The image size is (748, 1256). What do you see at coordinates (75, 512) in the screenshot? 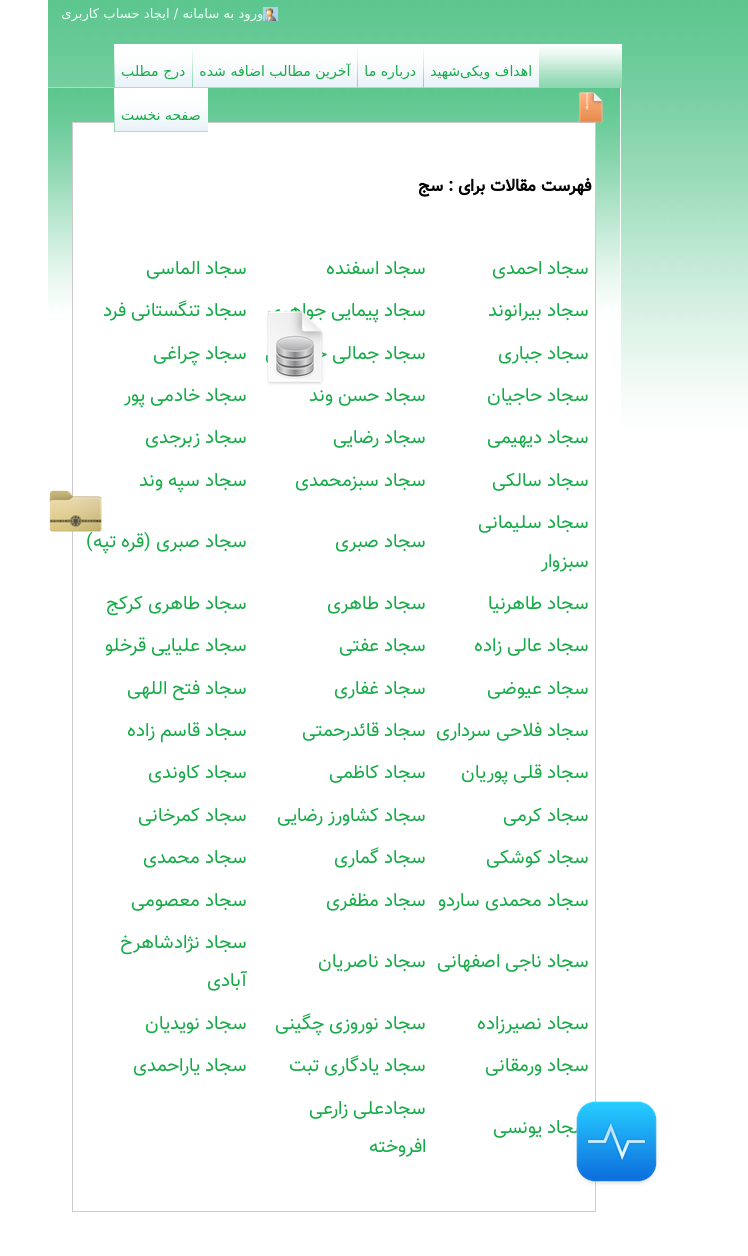
I see `open folder containing pokémon or pokelantis-themed content` at bounding box center [75, 512].